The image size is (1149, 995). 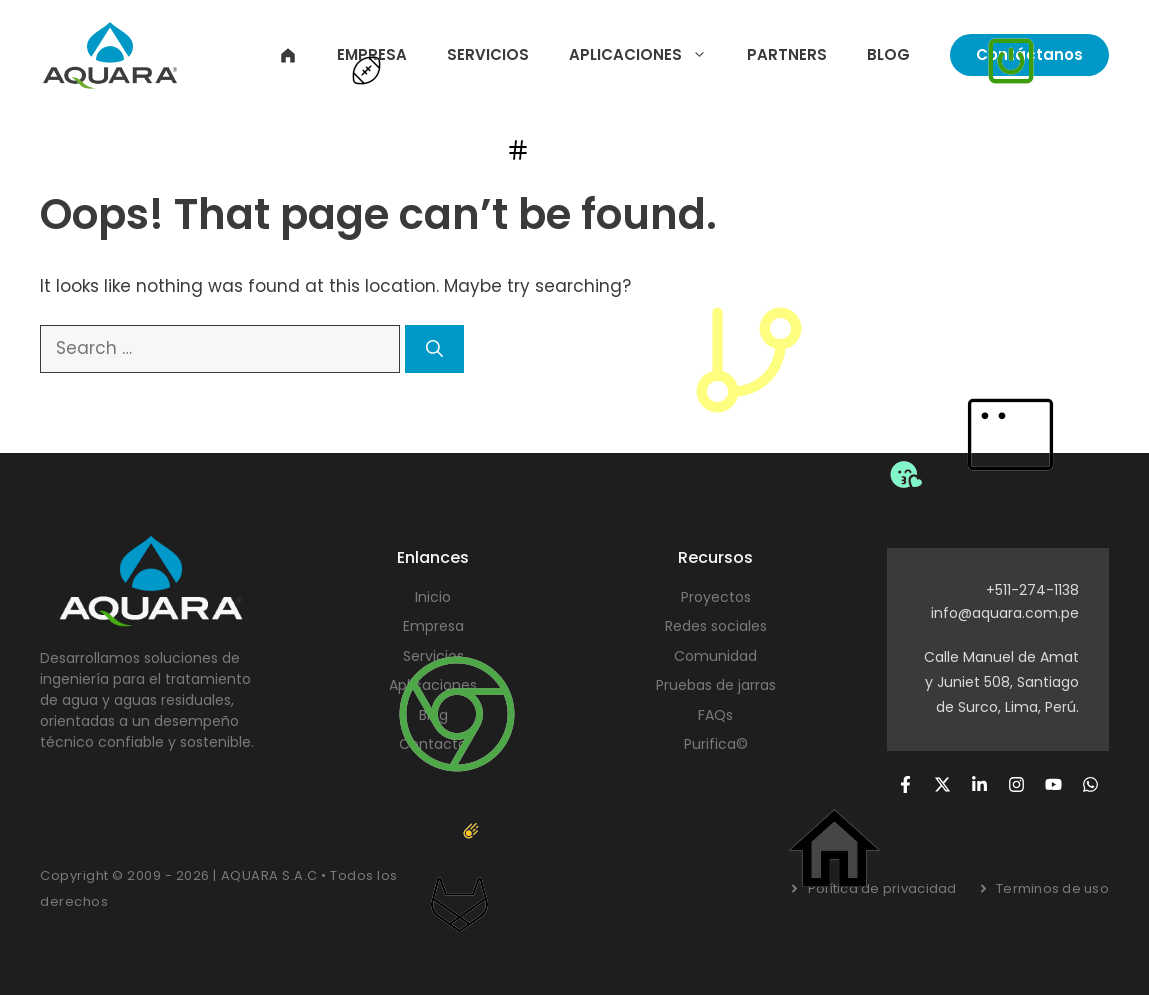 I want to click on add or browse hashtags, so click(x=518, y=150).